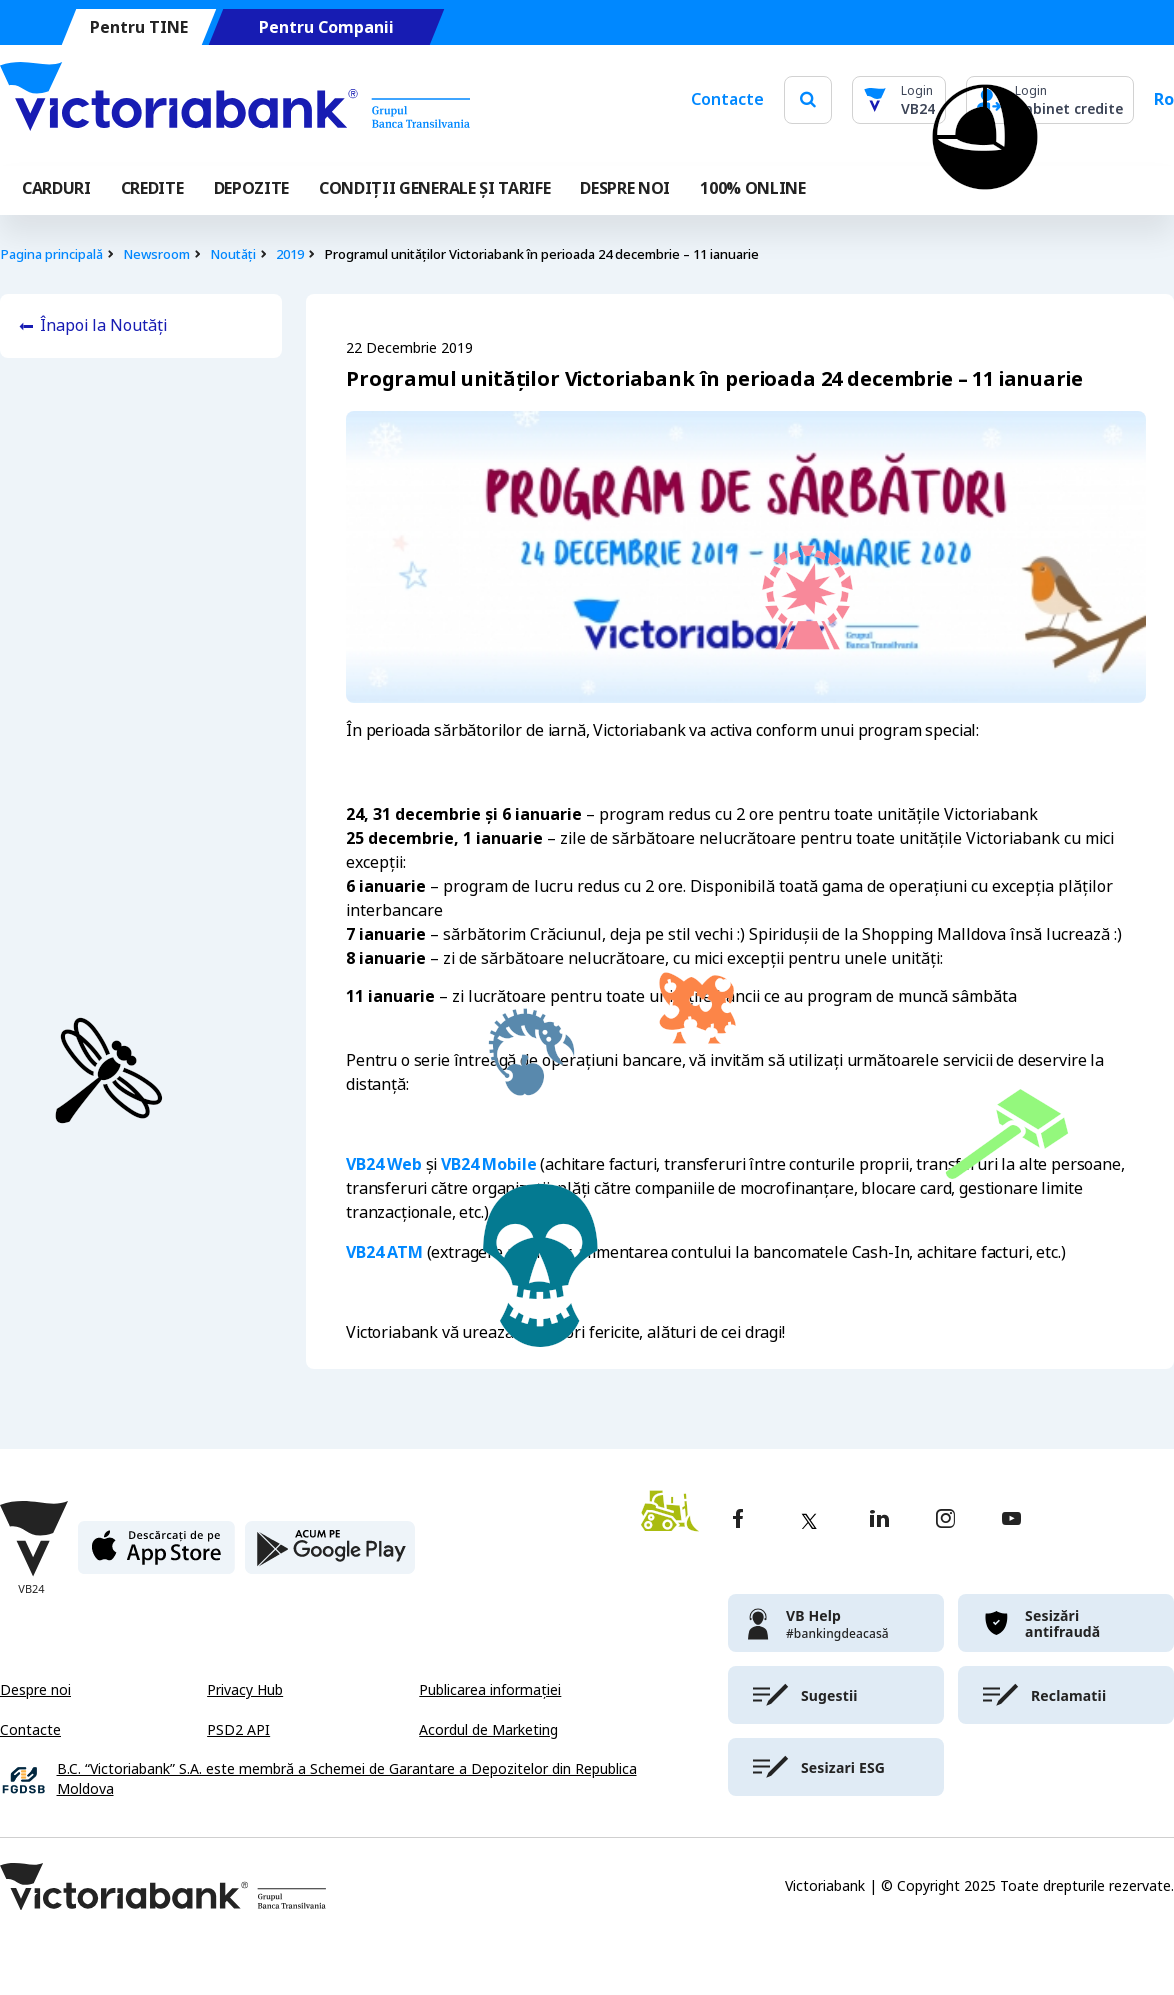 The height and width of the screenshot is (1995, 1174). I want to click on construction or demolition in progress, so click(670, 1511).